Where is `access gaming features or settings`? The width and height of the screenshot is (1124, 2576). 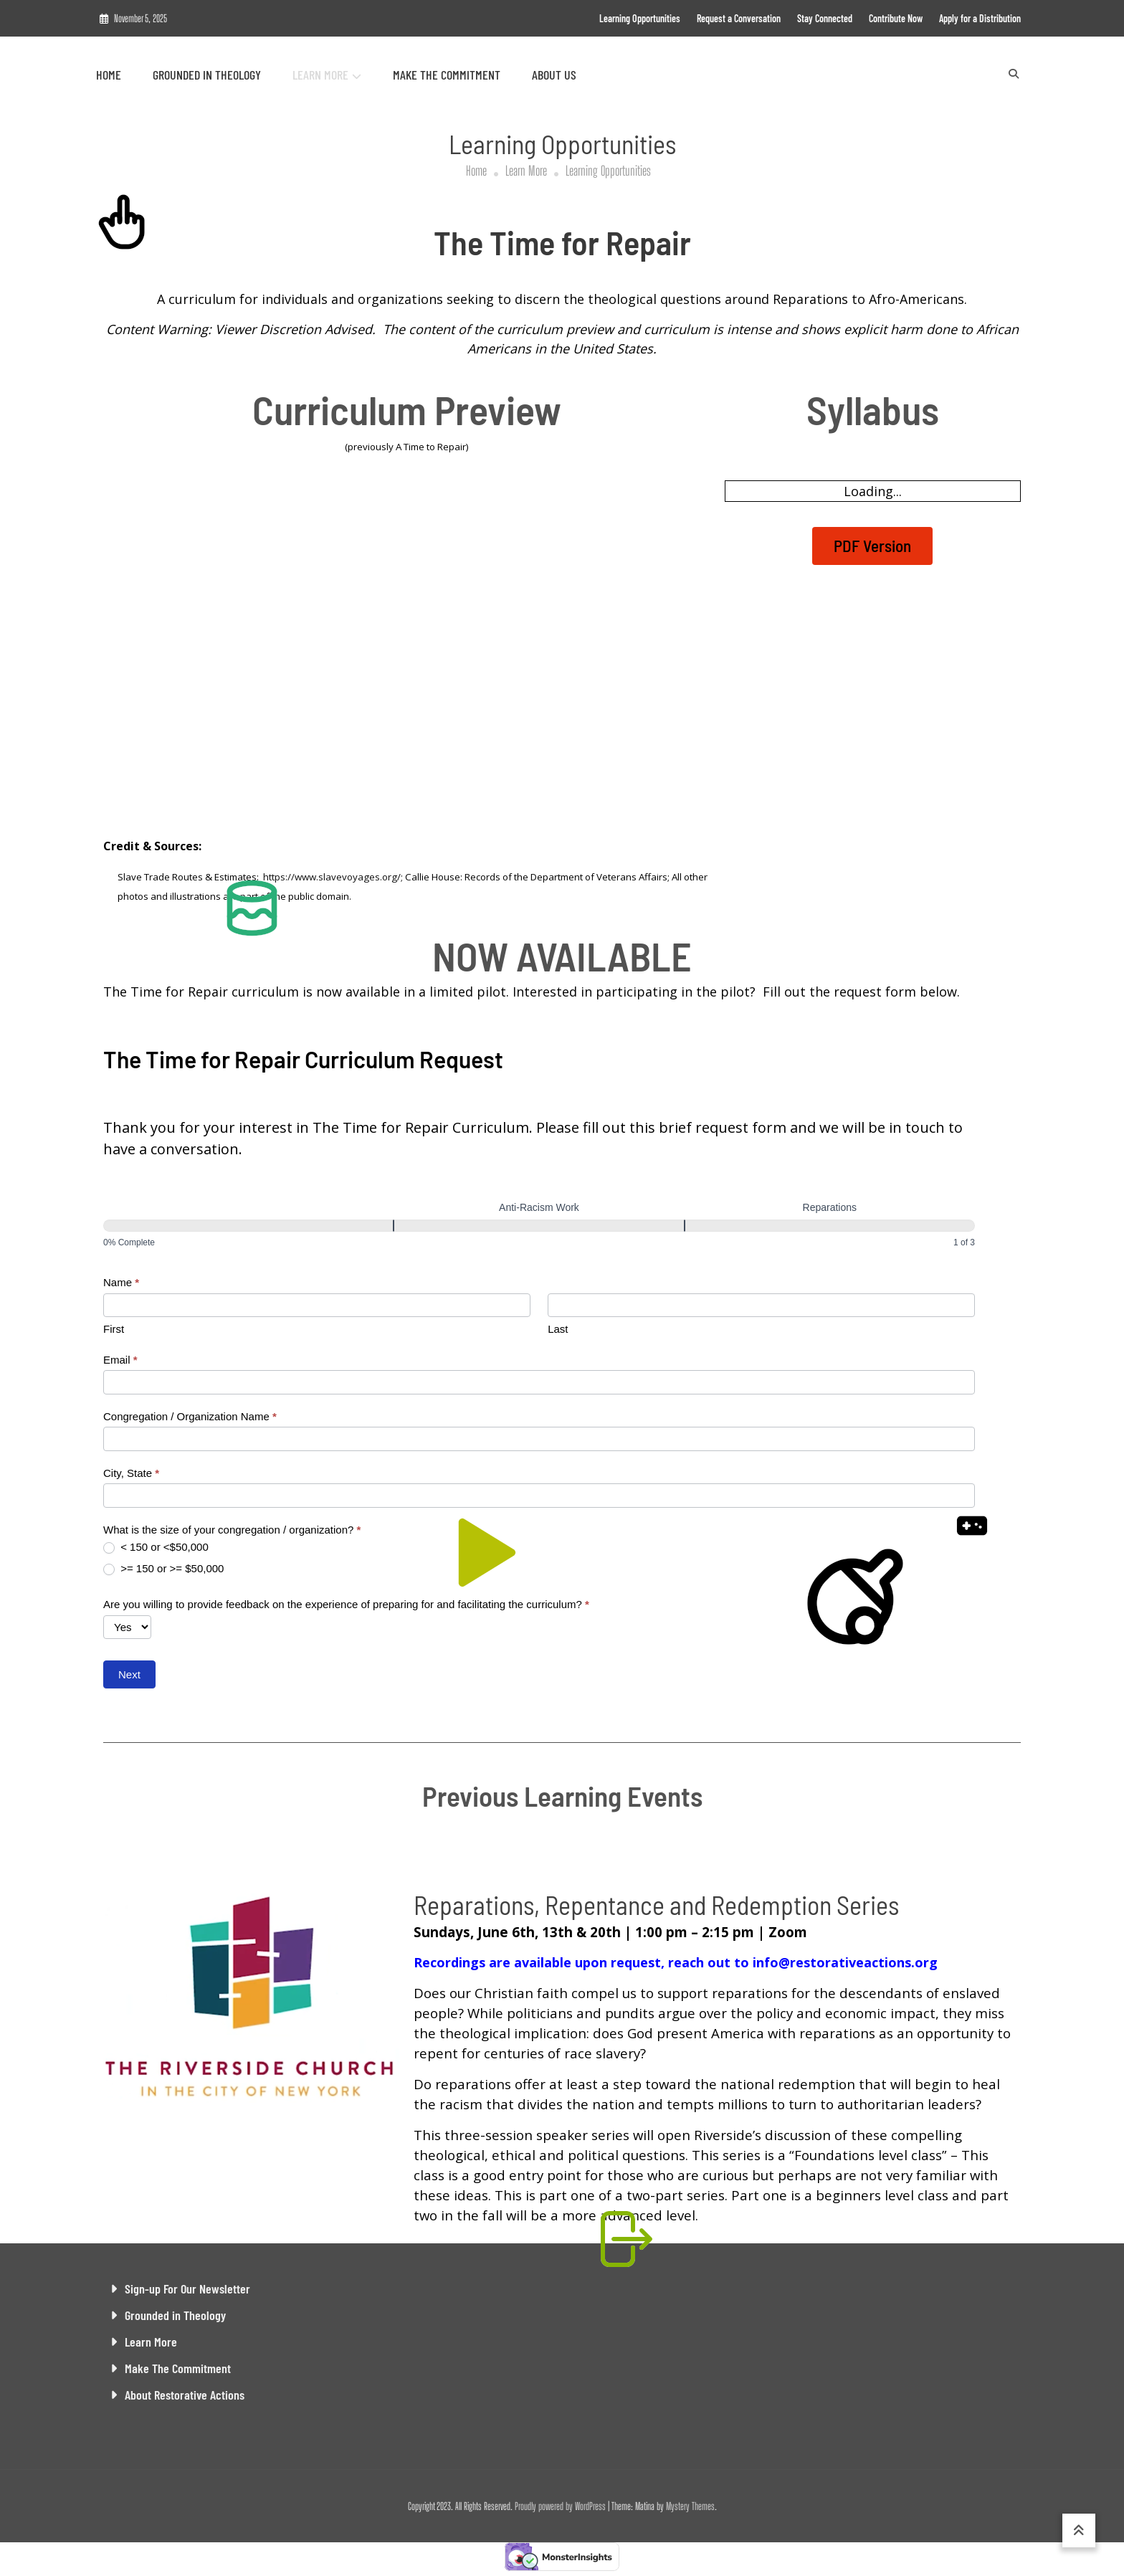 access gaming features or settings is located at coordinates (972, 1526).